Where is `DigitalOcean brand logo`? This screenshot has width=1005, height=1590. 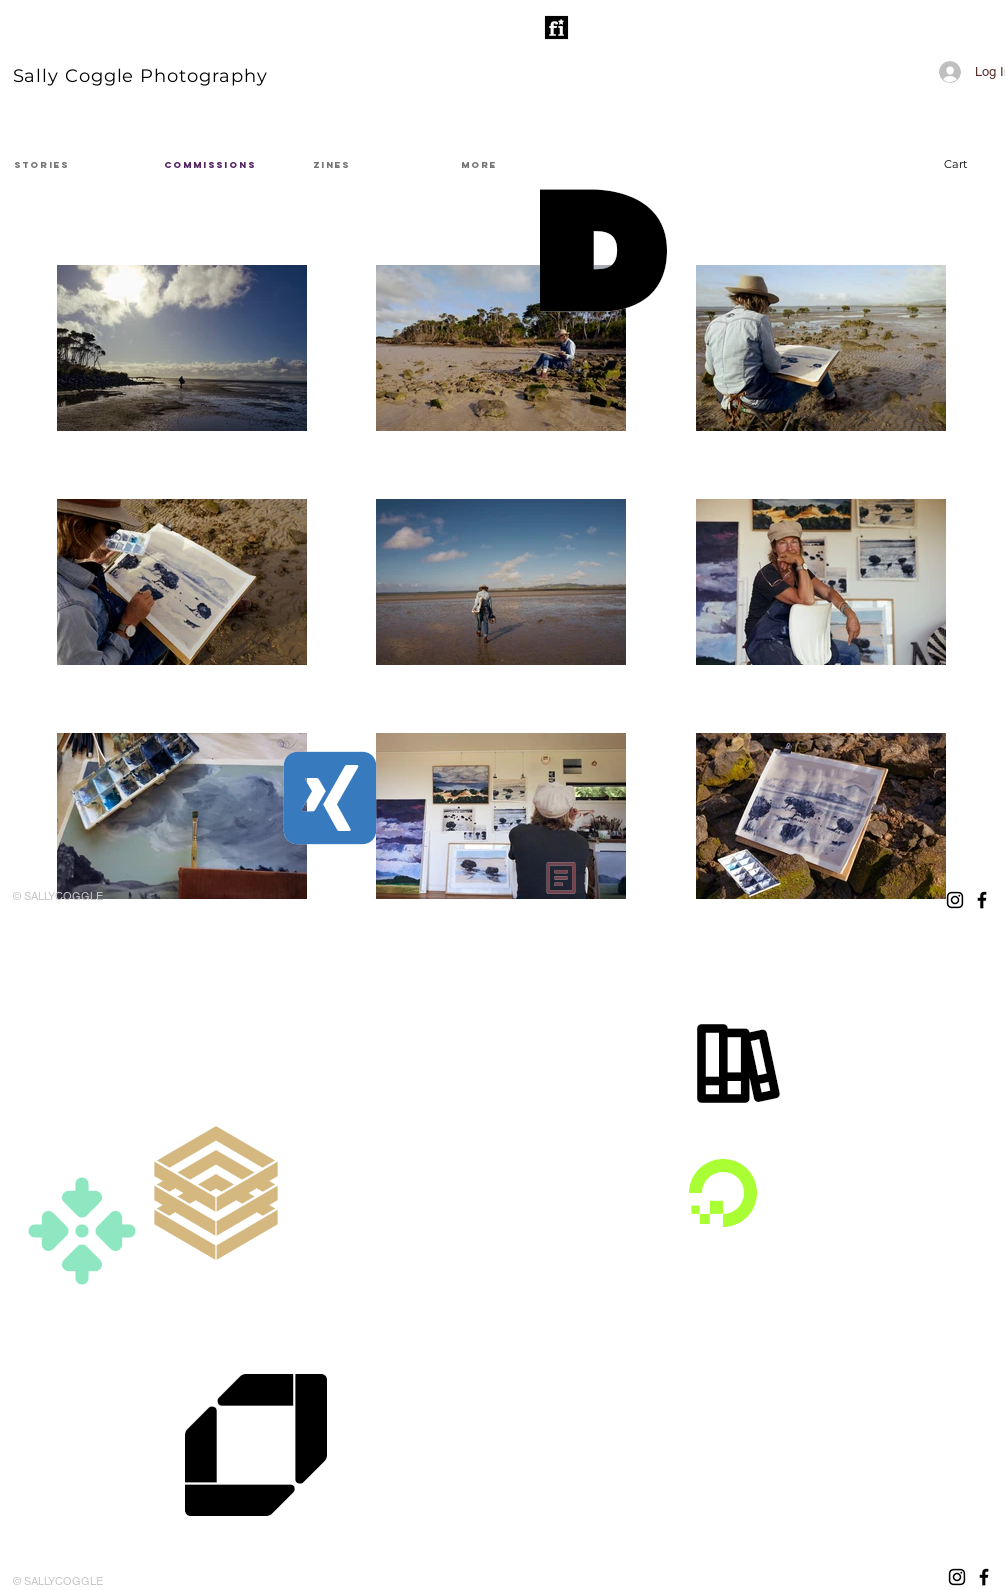
DigitalOcean brand logo is located at coordinates (723, 1193).